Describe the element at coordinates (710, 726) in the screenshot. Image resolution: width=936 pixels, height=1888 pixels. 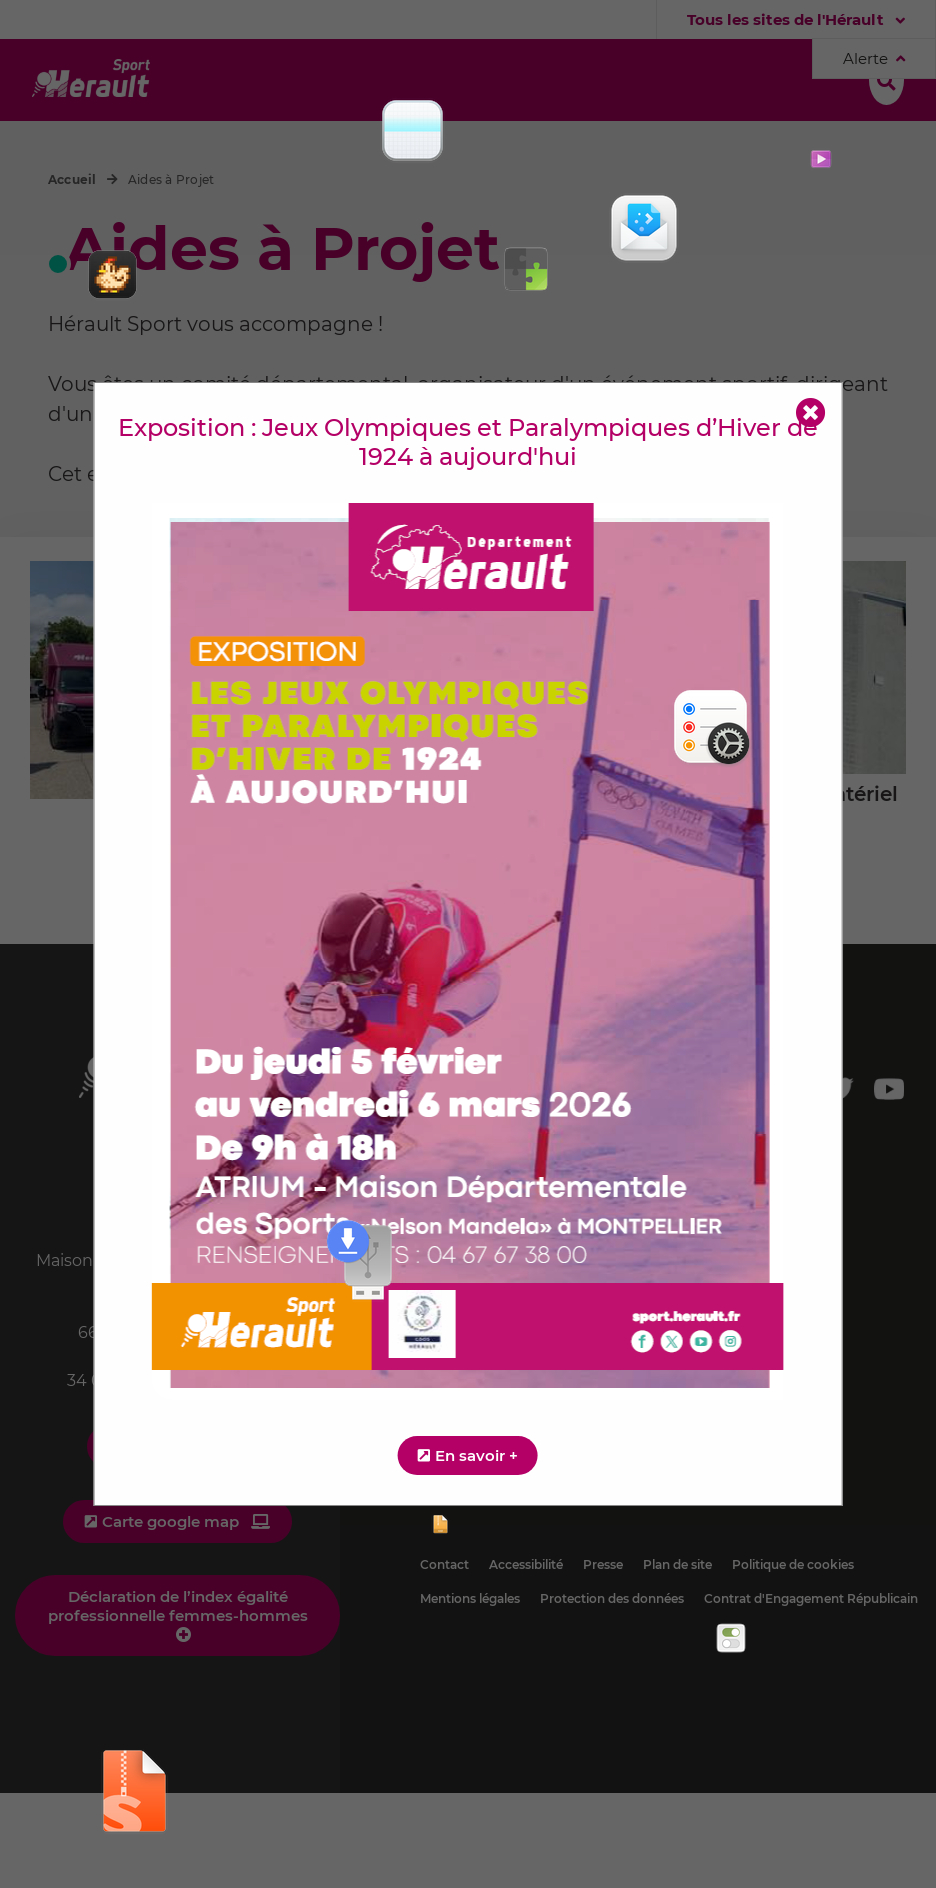
I see `open menu editor application` at that location.